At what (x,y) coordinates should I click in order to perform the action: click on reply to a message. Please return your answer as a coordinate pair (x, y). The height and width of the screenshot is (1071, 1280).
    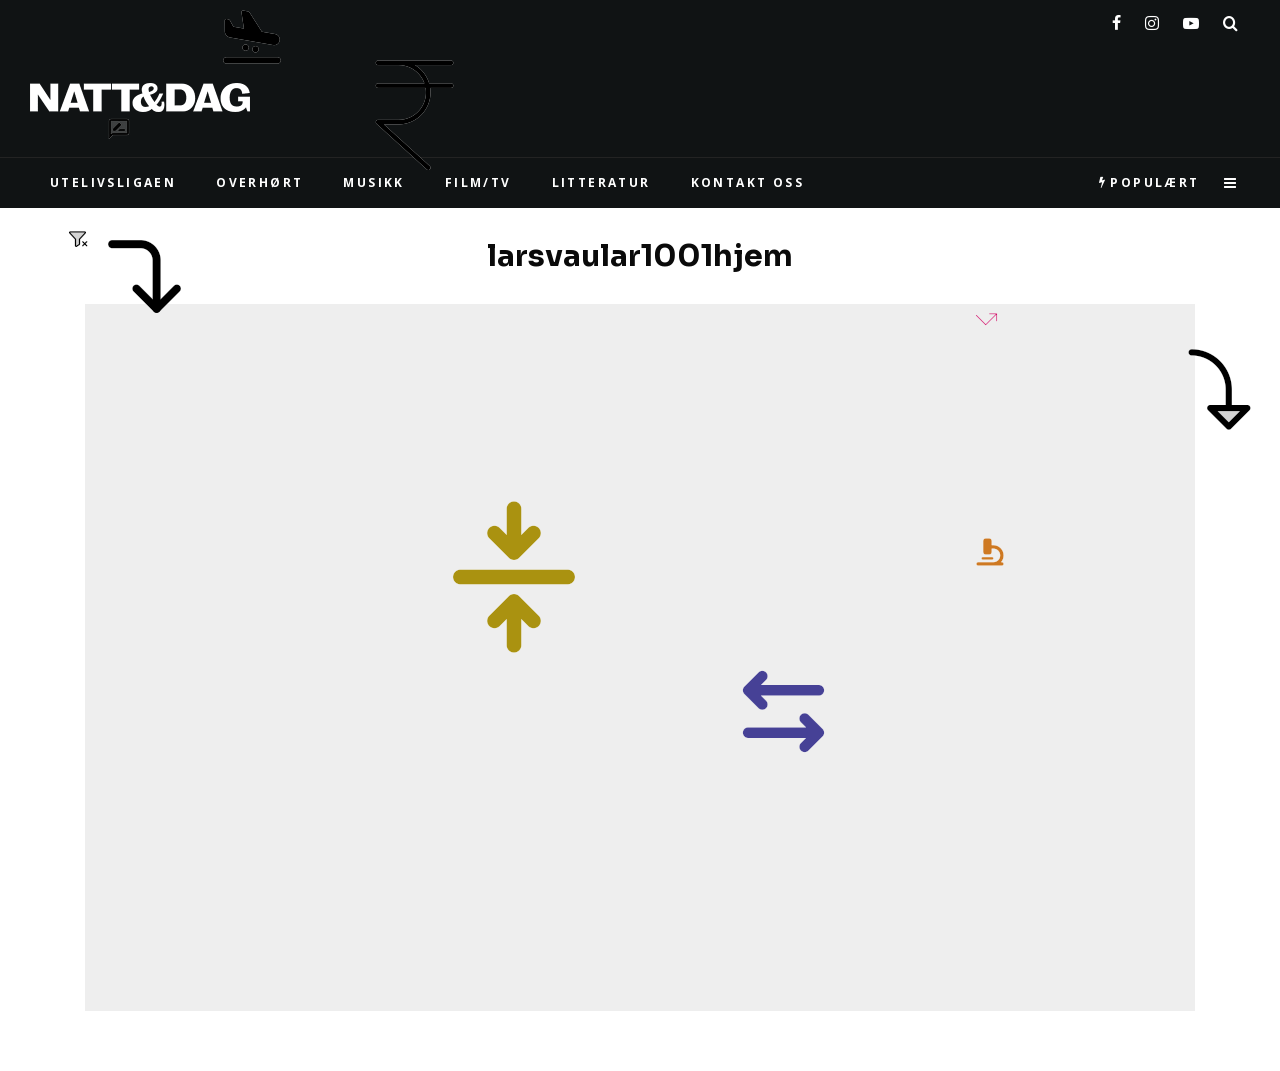
    Looking at the image, I should click on (986, 318).